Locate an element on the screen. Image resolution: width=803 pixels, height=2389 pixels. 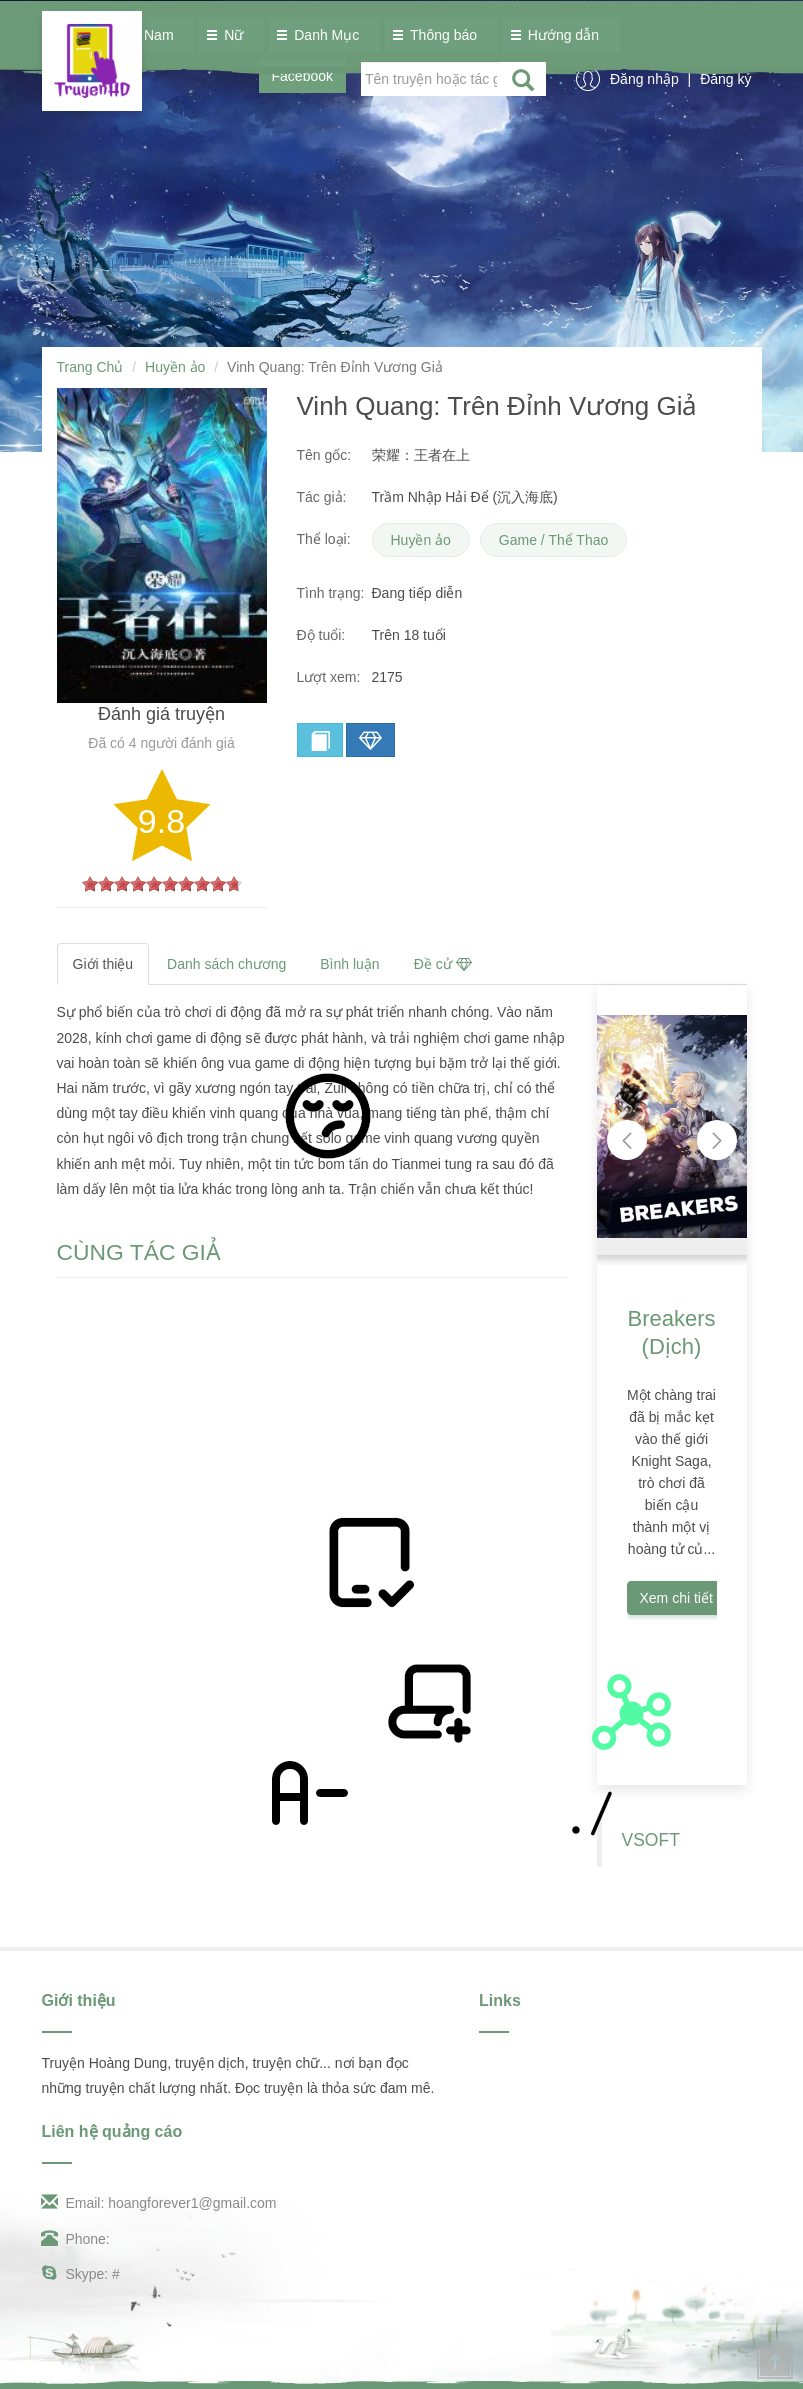
indicate user frustration or negative feedback is located at coordinates (328, 1116).